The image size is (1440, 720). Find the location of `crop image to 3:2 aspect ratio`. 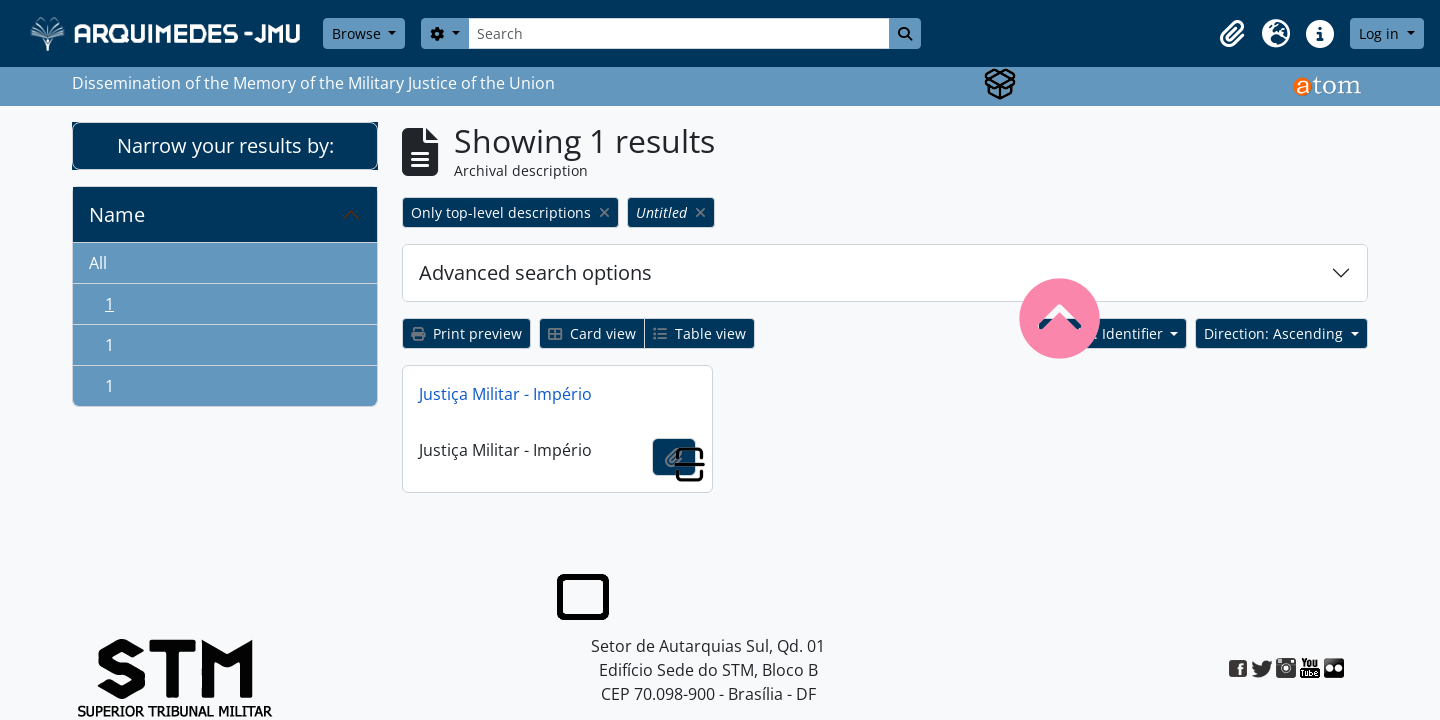

crop image to 3:2 aspect ratio is located at coordinates (583, 597).